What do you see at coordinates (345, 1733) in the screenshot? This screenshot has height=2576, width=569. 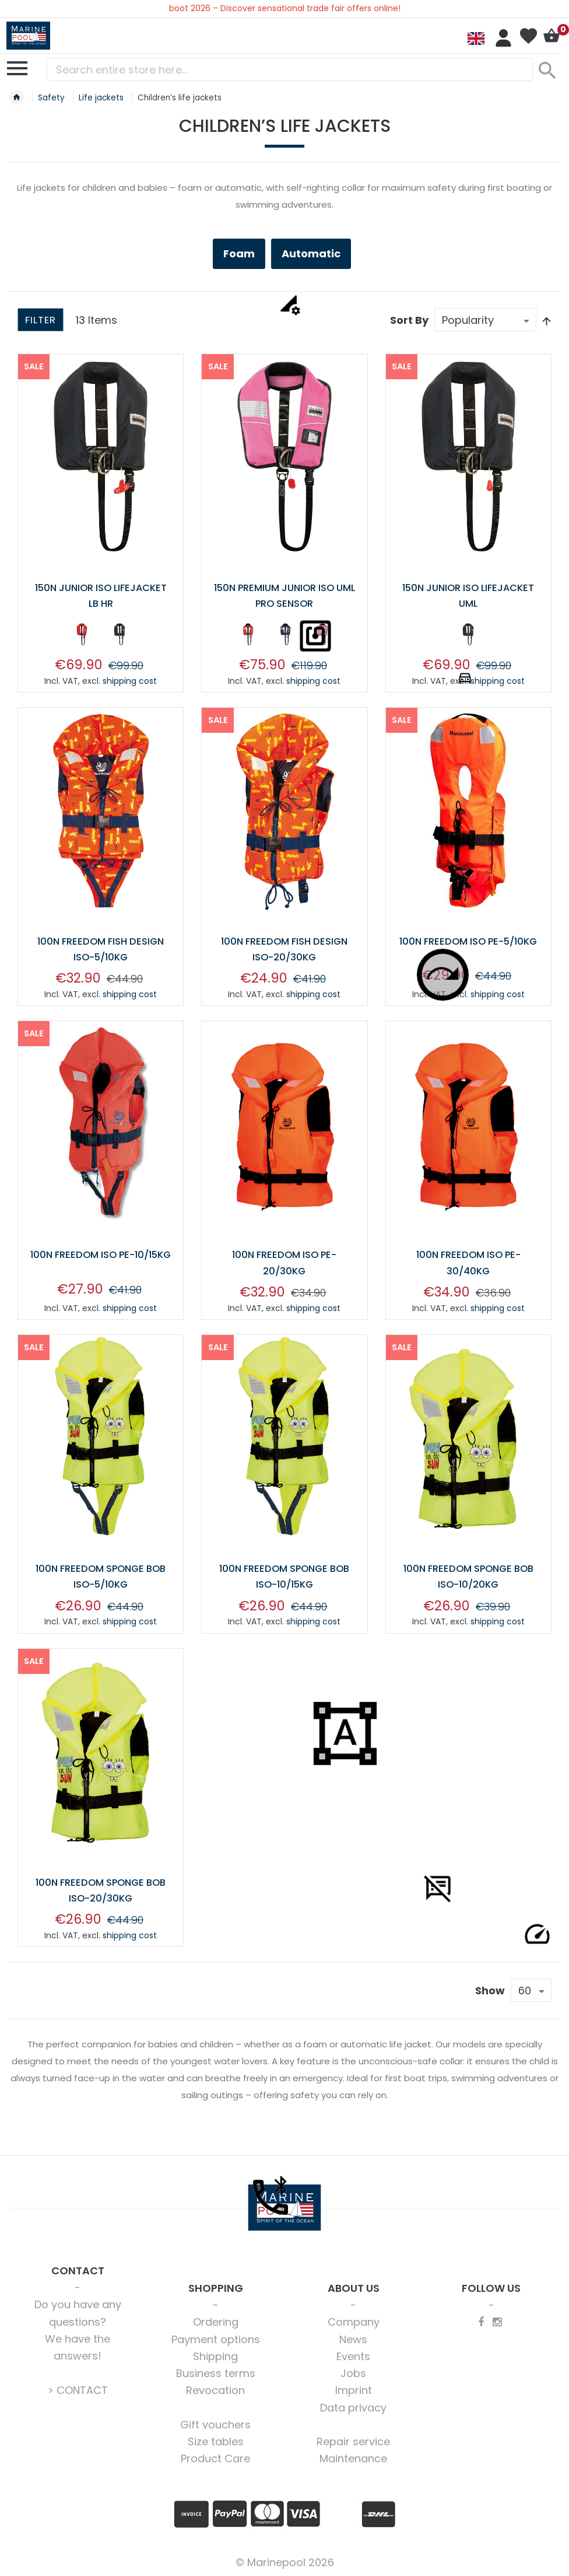 I see `format or edit text box properties` at bounding box center [345, 1733].